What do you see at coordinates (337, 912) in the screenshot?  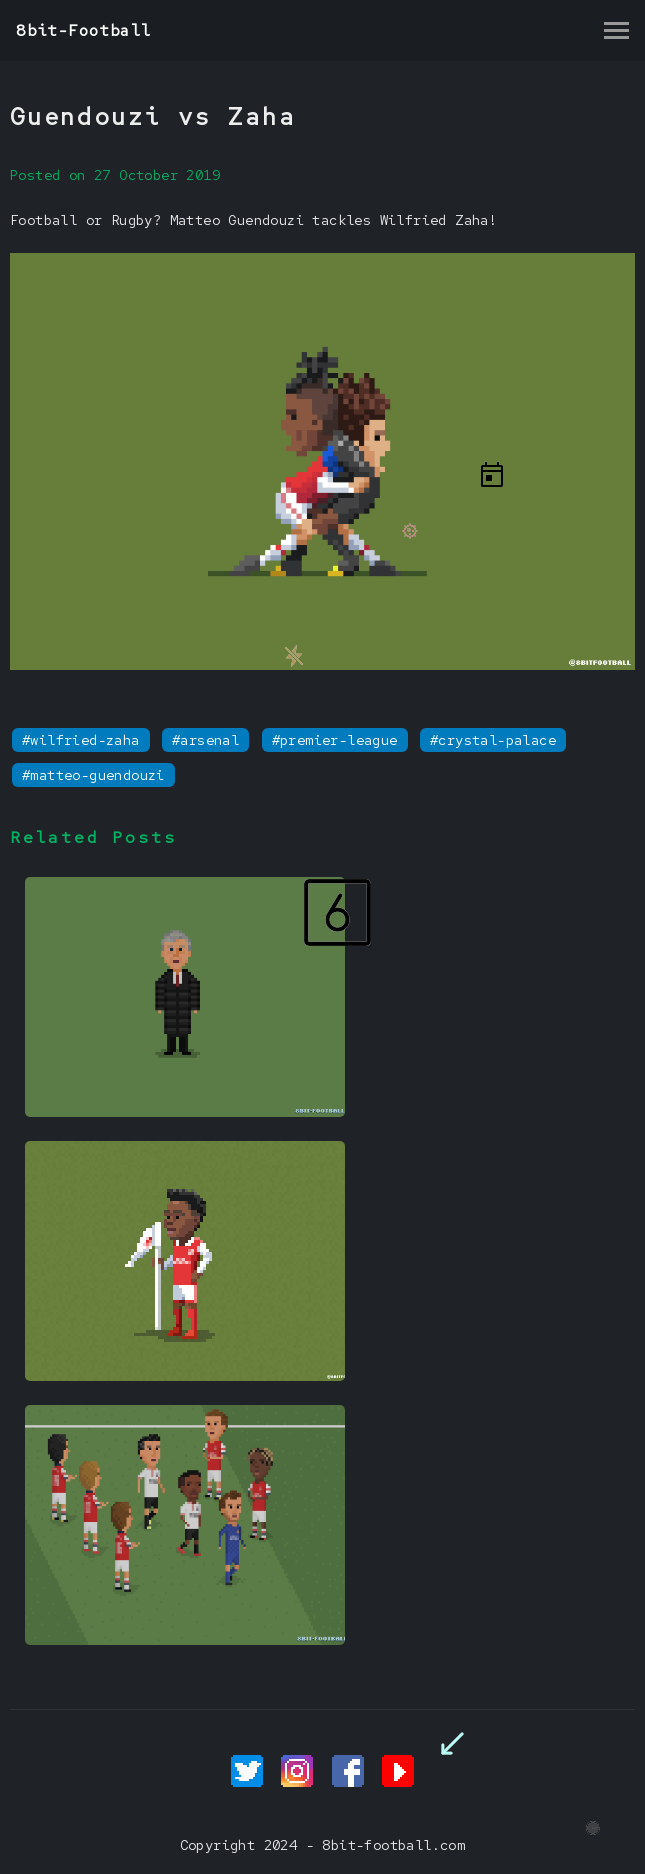 I see `select or input the number six` at bounding box center [337, 912].